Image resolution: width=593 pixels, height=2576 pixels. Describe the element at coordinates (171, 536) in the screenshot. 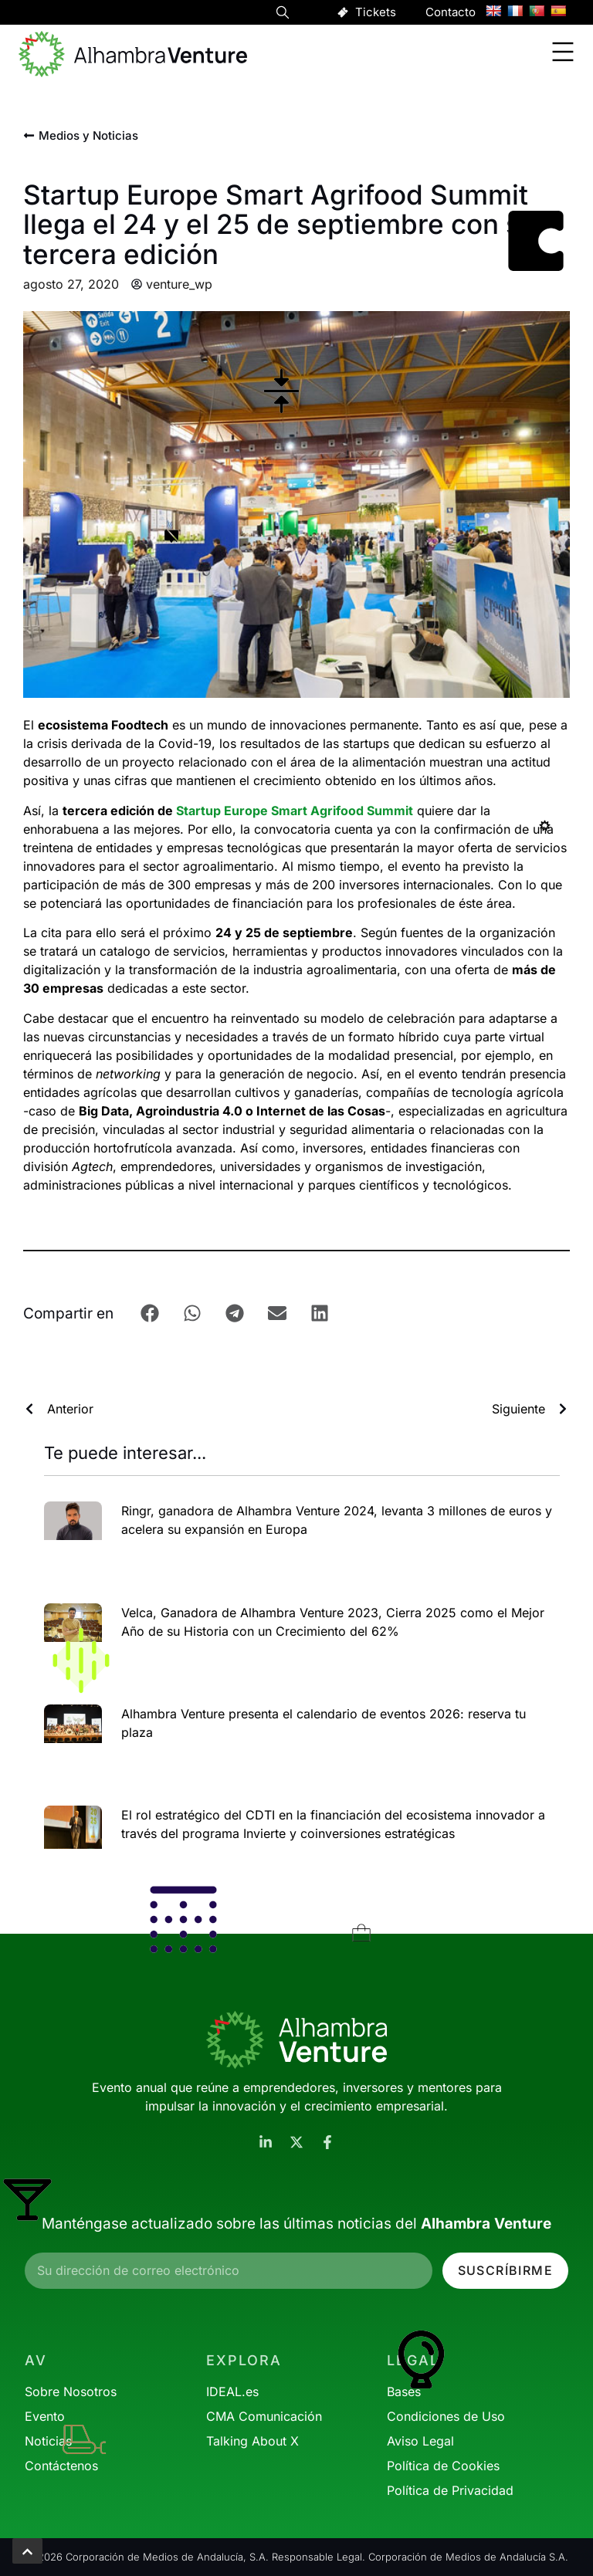

I see `mute or disable chat notifications` at that location.